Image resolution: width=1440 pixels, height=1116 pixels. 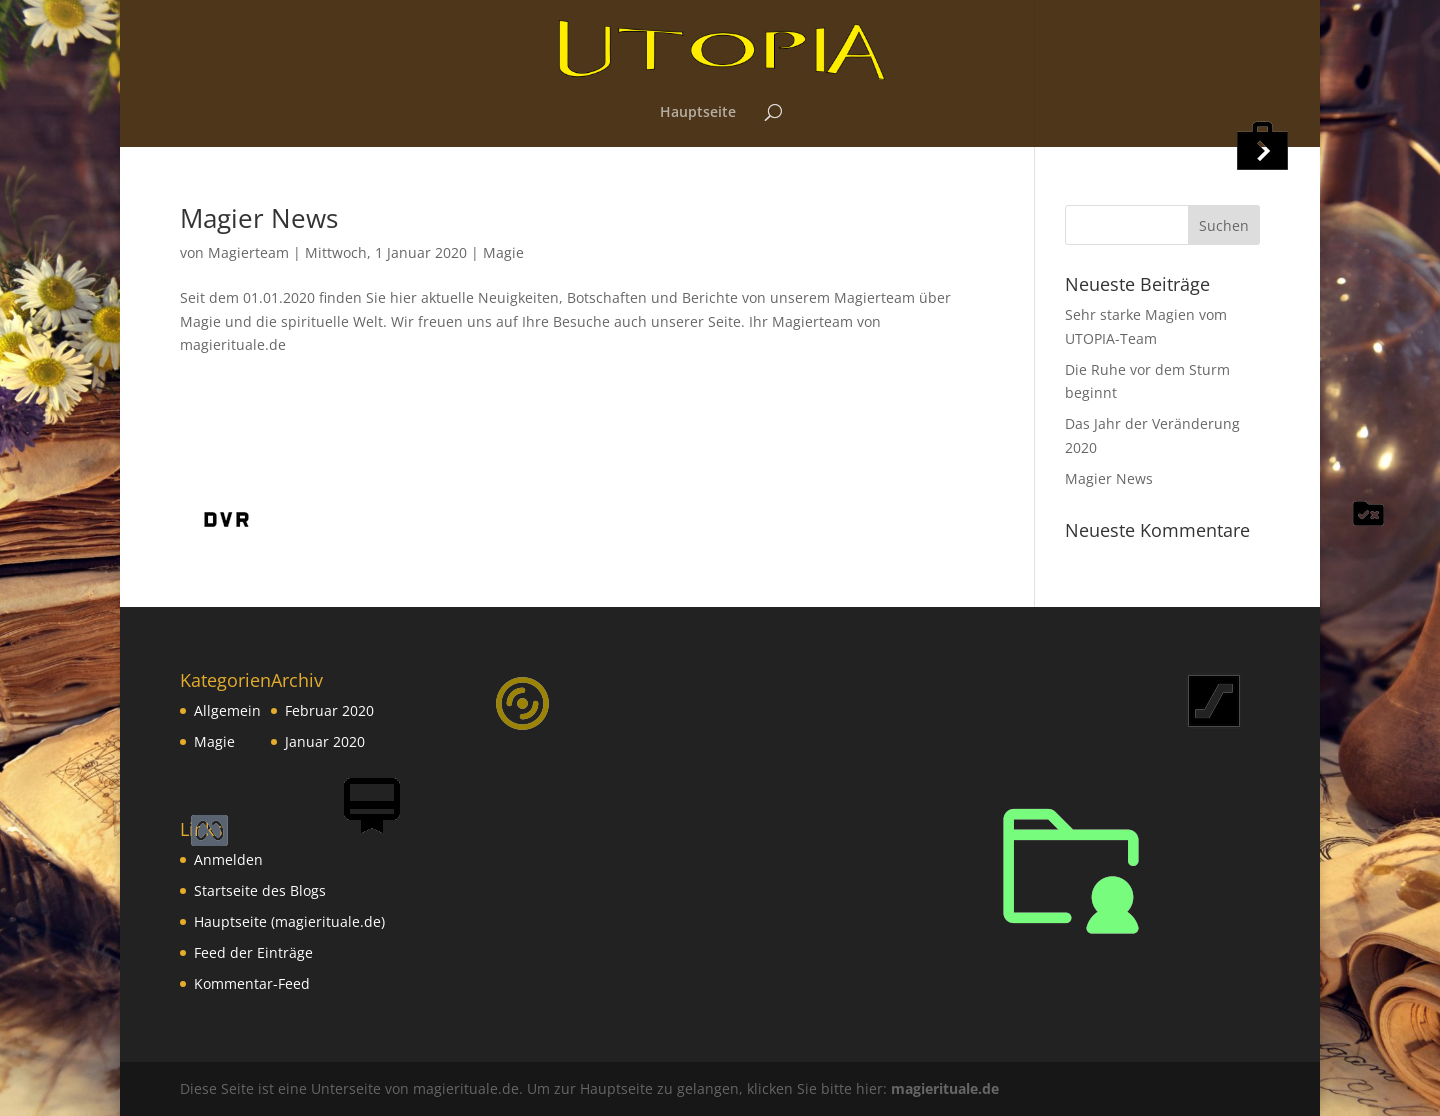 What do you see at coordinates (1214, 701) in the screenshot?
I see `find nearby escalators` at bounding box center [1214, 701].